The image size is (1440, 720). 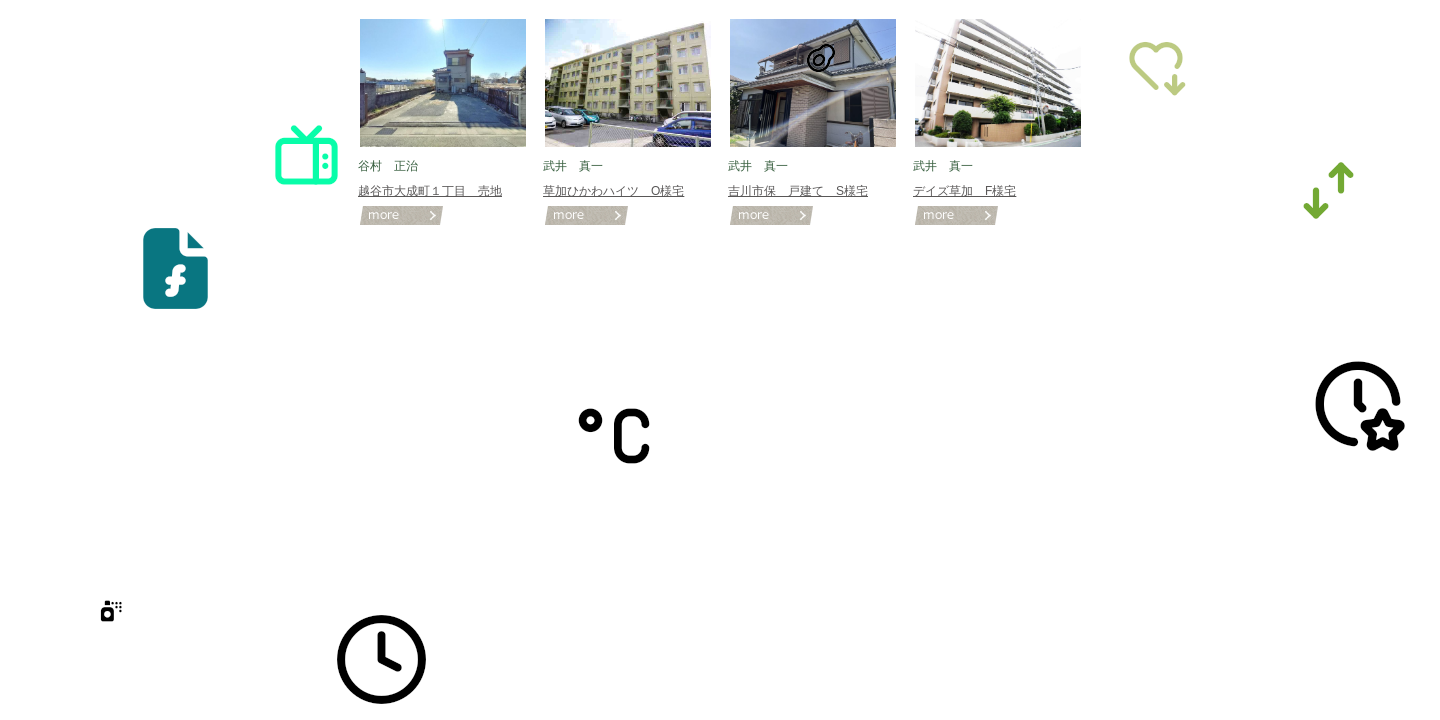 I want to click on view time or clock settings, so click(x=381, y=659).